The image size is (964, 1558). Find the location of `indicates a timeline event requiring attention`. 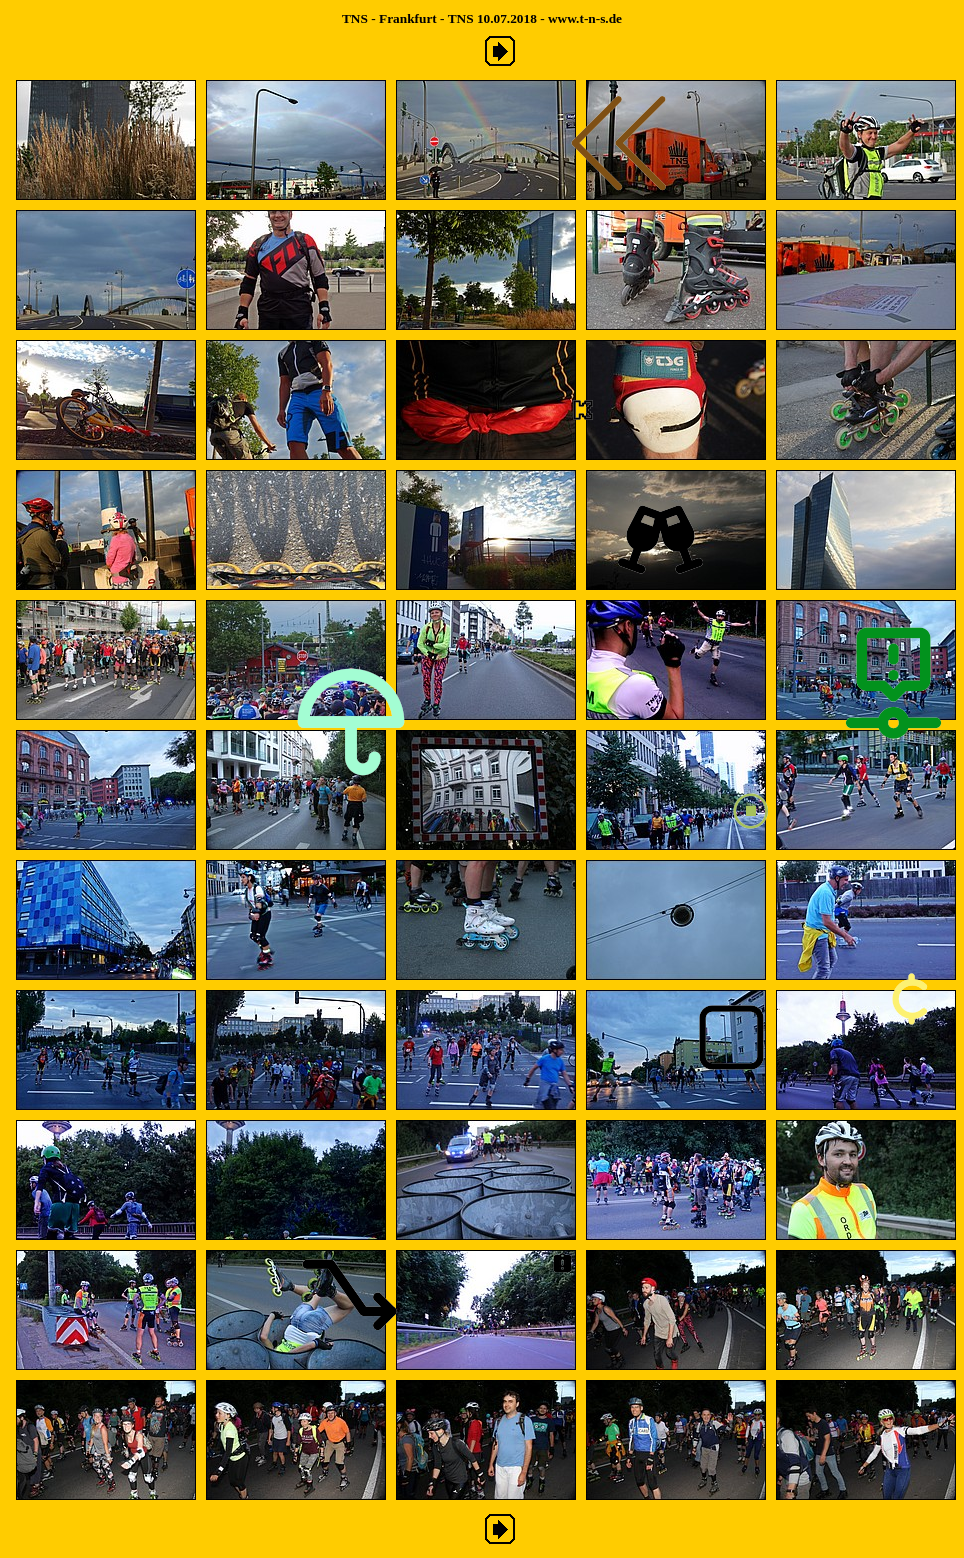

indicates a timeline event requiring attention is located at coordinates (893, 680).